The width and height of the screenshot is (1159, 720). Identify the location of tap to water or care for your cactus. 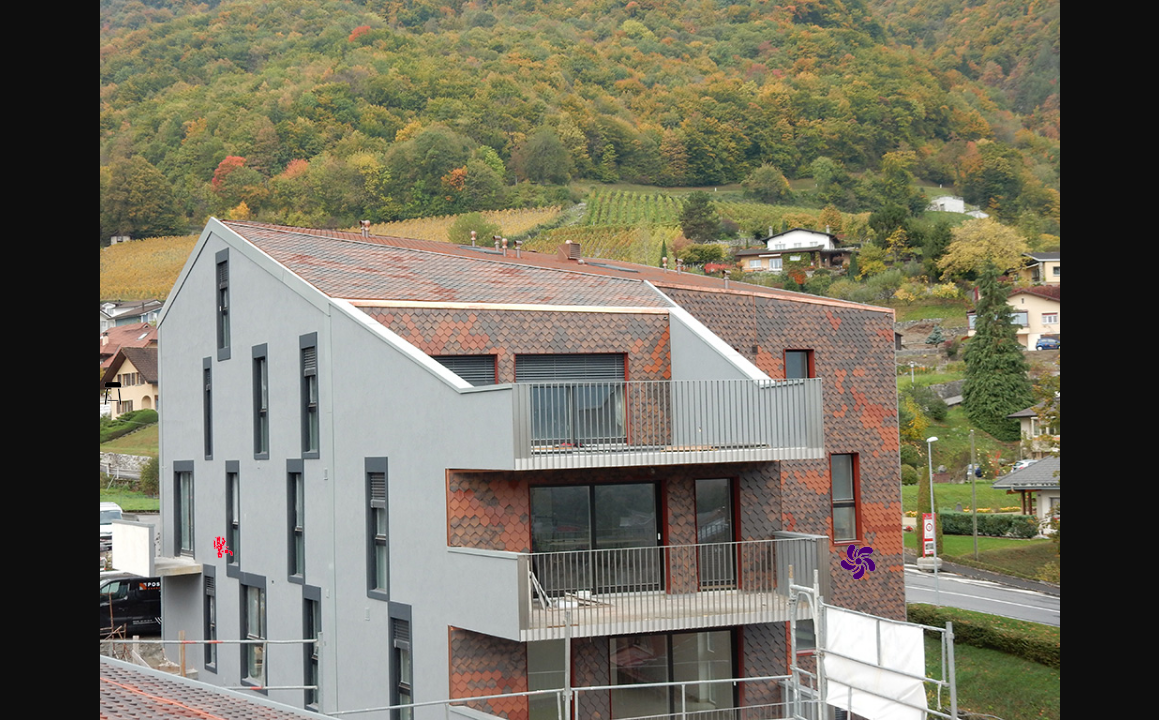
(223, 547).